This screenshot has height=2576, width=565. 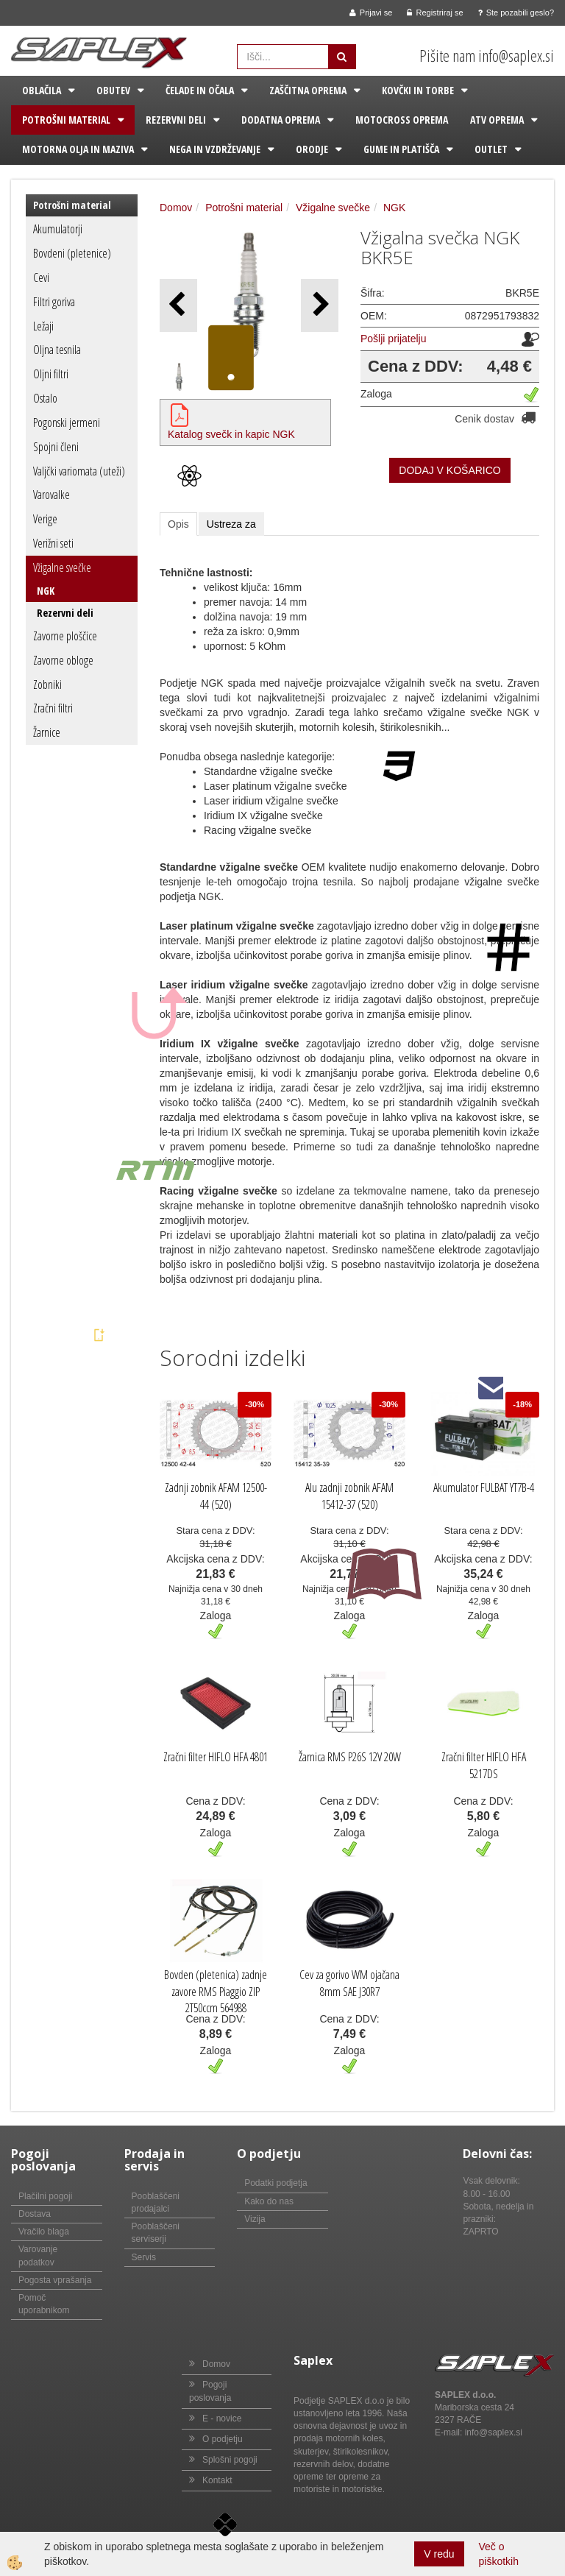 What do you see at coordinates (157, 1014) in the screenshot?
I see `redo or repeat the last action` at bounding box center [157, 1014].